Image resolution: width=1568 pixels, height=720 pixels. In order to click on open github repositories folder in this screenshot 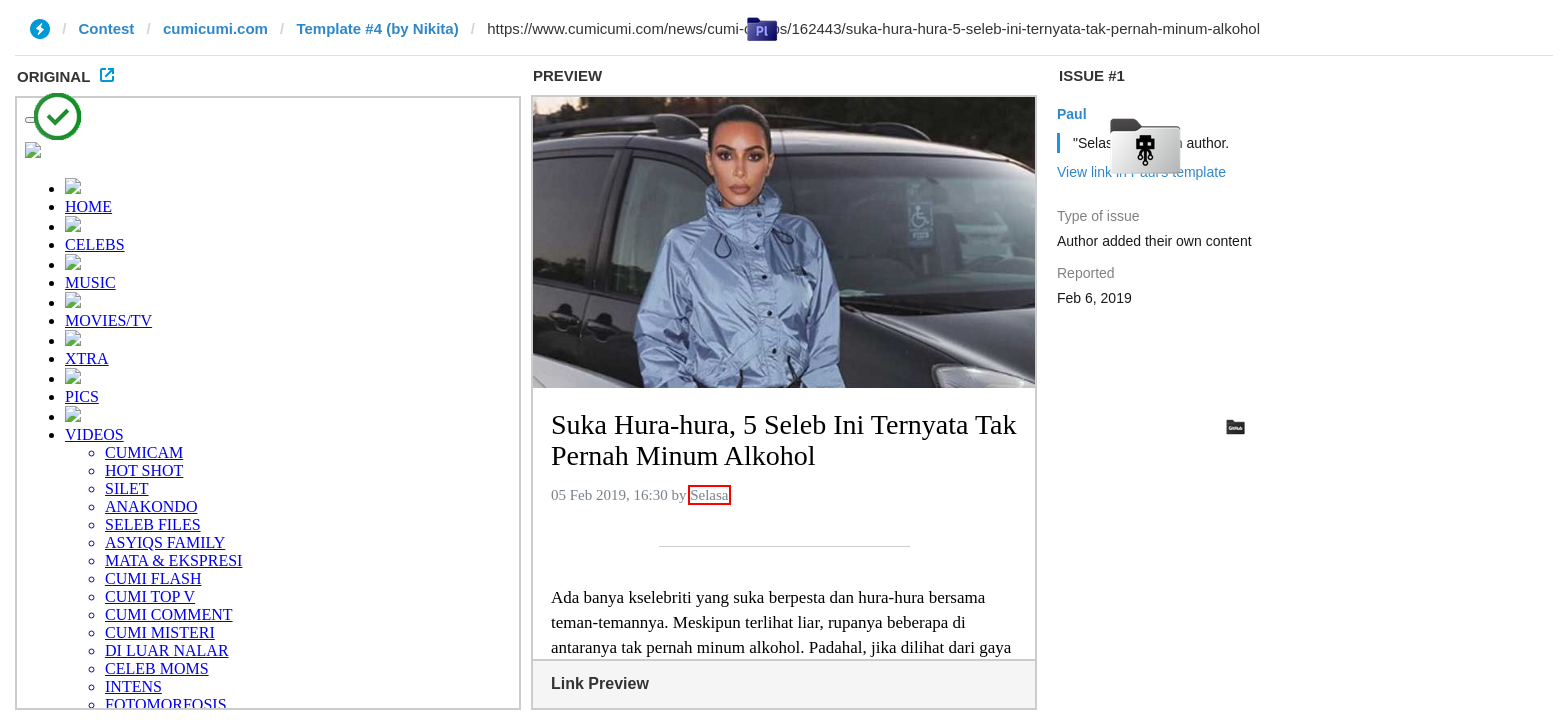, I will do `click(1235, 427)`.